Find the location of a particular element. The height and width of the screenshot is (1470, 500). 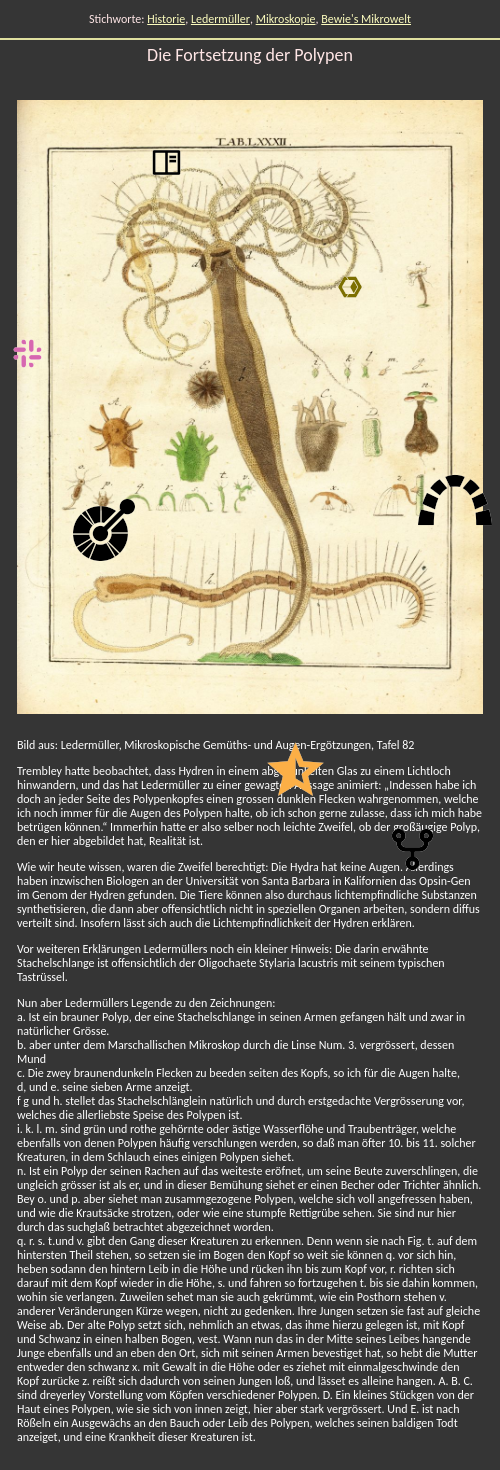

open Slack messaging app is located at coordinates (27, 353).